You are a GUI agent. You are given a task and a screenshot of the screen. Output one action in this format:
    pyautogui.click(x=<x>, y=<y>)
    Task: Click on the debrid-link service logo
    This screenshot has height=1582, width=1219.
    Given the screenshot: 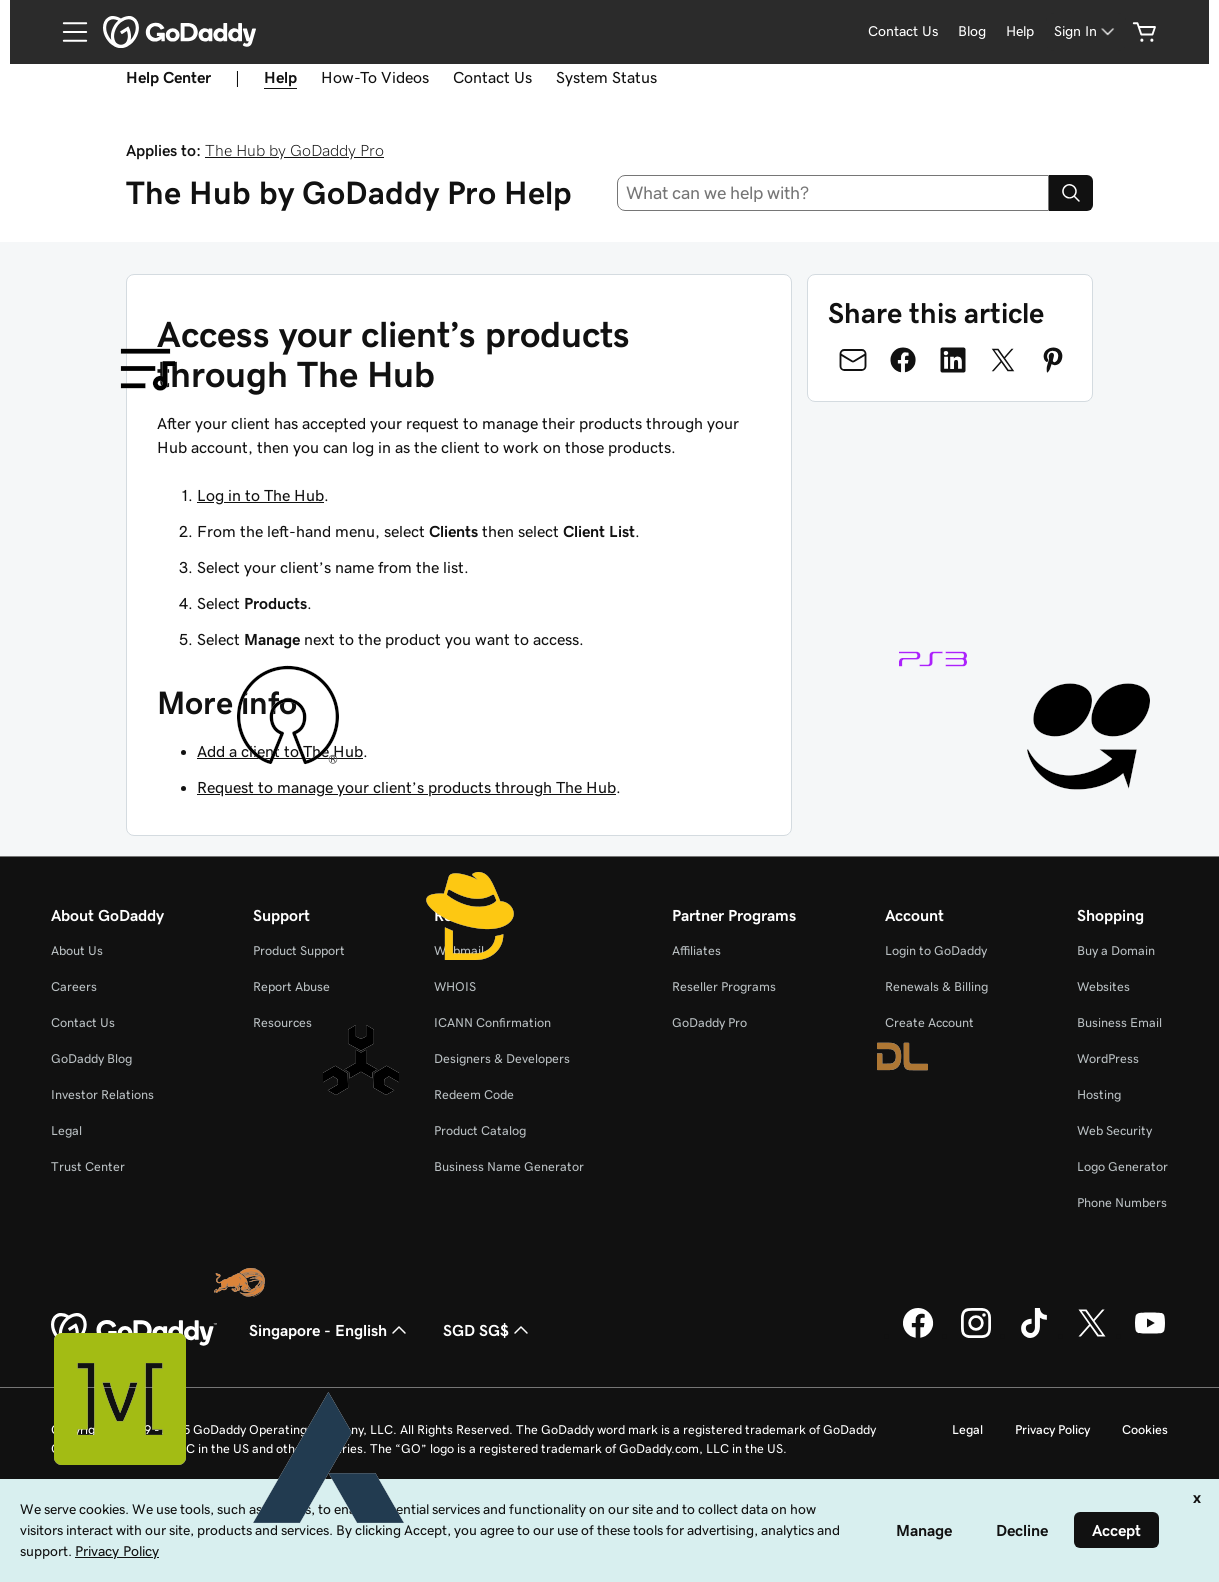 What is the action you would take?
    pyautogui.click(x=902, y=1056)
    